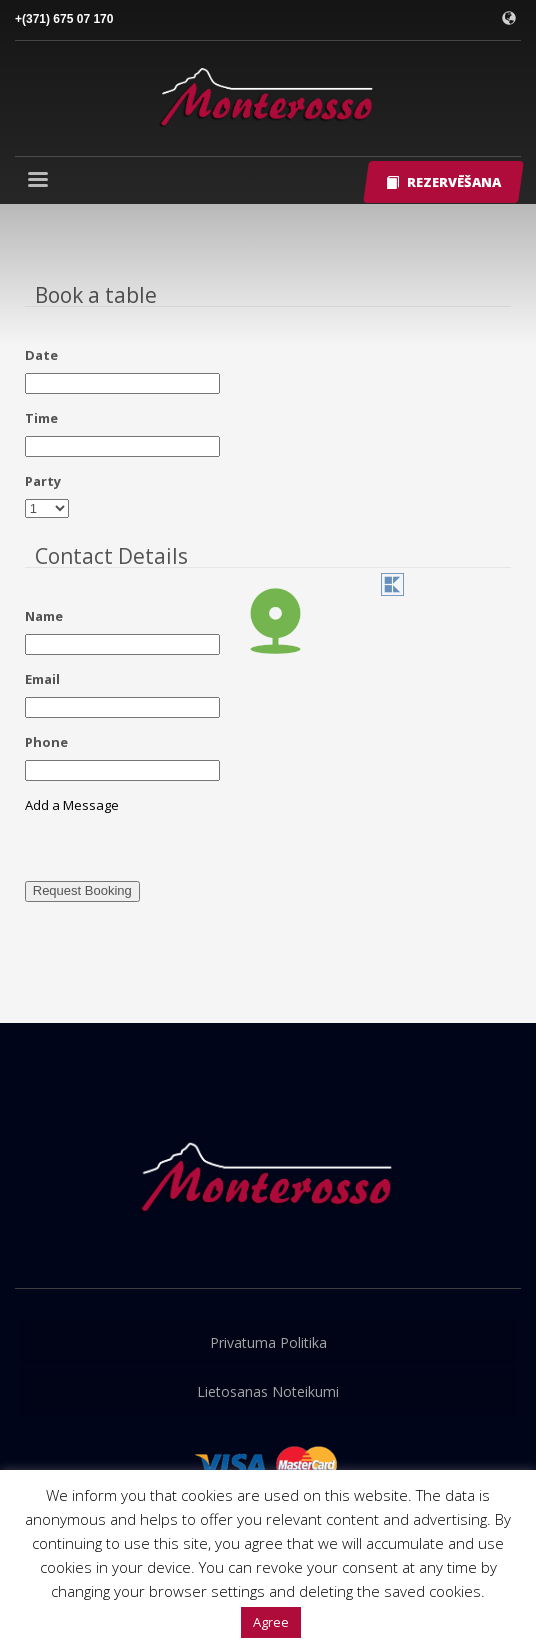 This screenshot has width=536, height=1650. I want to click on open the Kaufland app, so click(392, 584).